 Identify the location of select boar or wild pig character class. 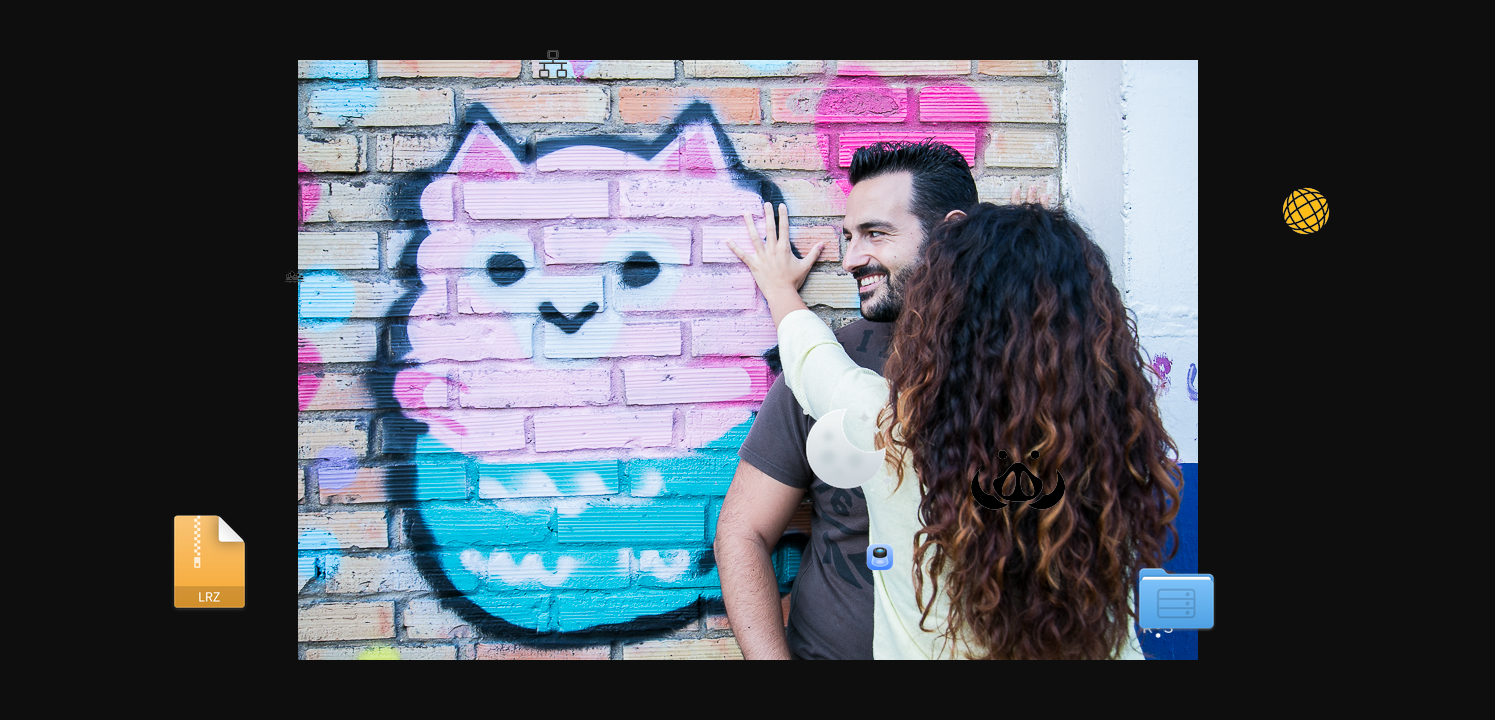
(1018, 477).